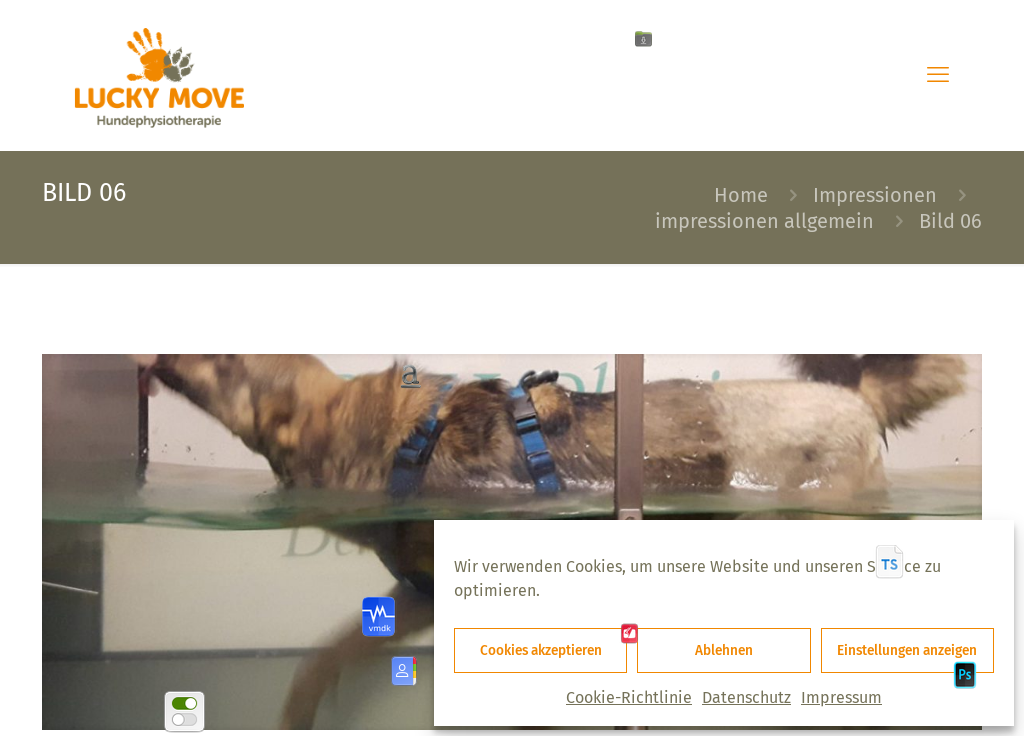  What do you see at coordinates (889, 561) in the screenshot?
I see `indicates a typescript source file` at bounding box center [889, 561].